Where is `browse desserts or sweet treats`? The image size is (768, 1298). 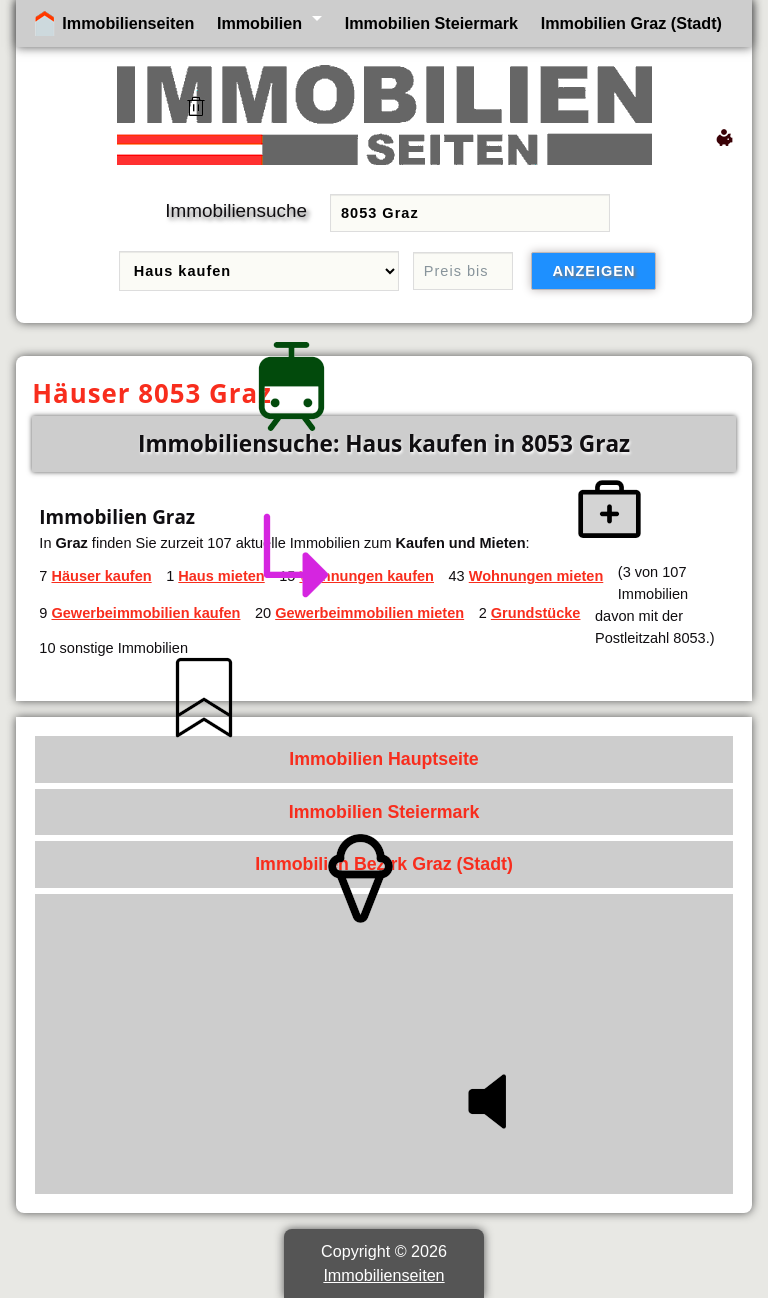
browse desserts or sweet treats is located at coordinates (360, 878).